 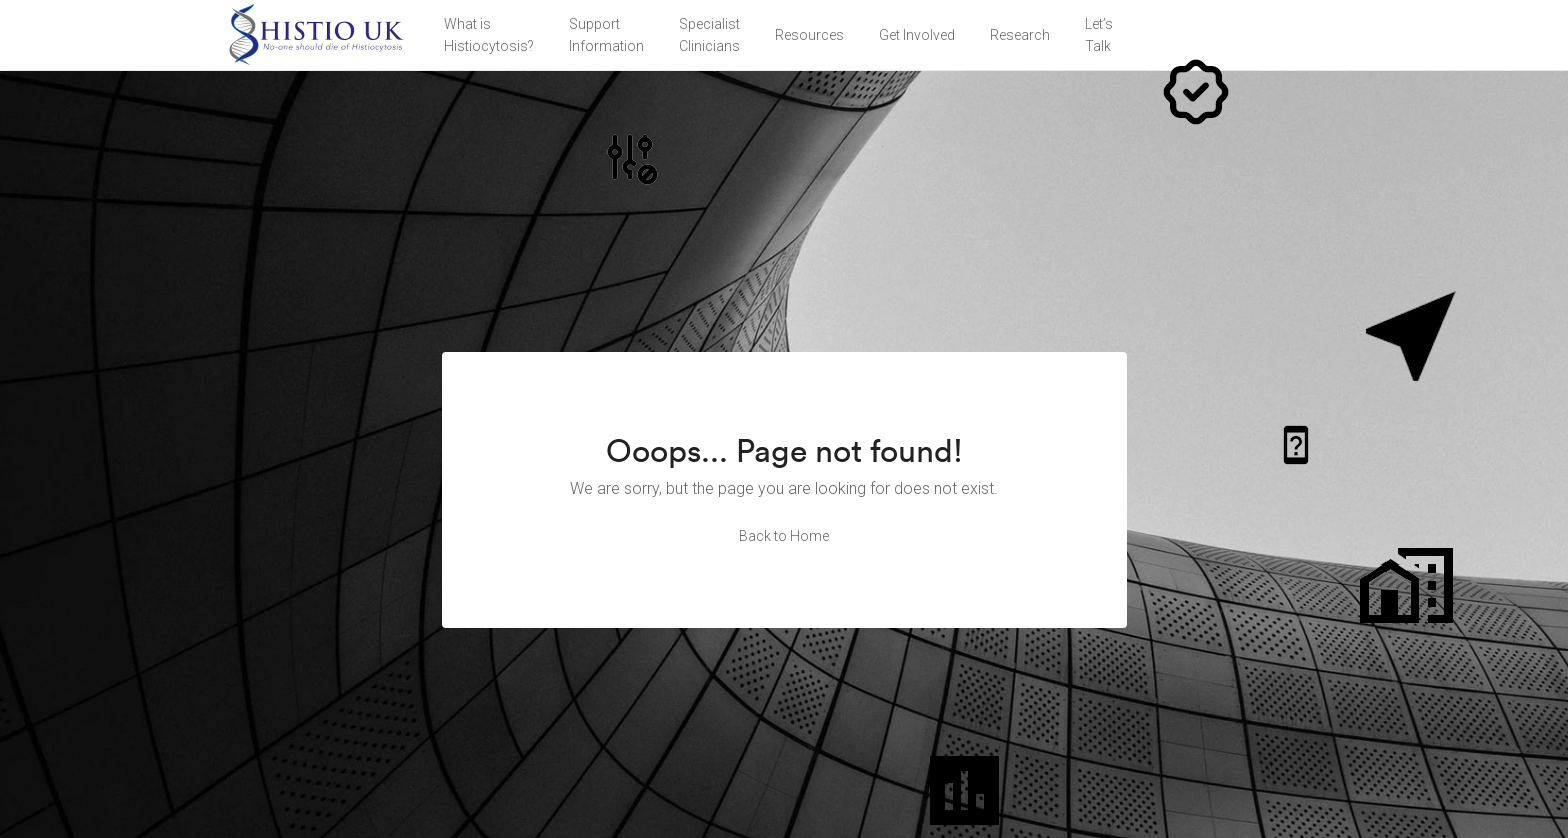 I want to click on verified or authenticated status indicator, so click(x=1196, y=92).